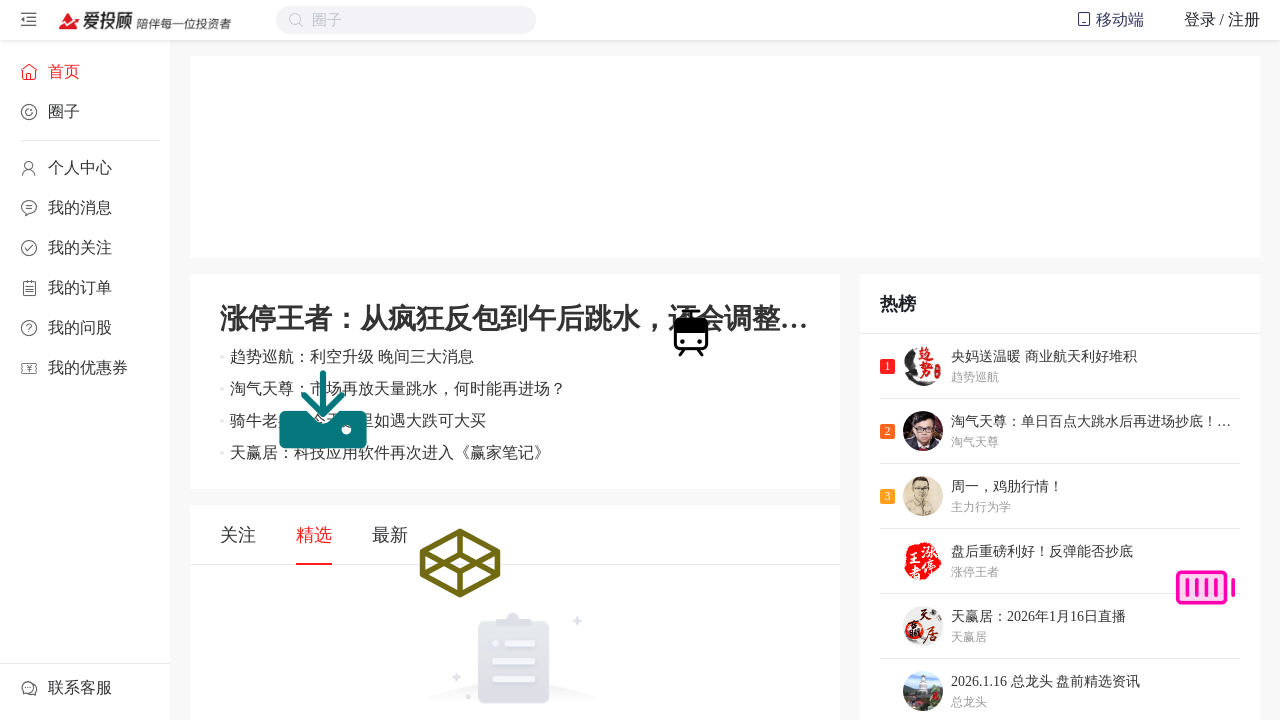 Image resolution: width=1280 pixels, height=720 pixels. Describe the element at coordinates (1204, 587) in the screenshot. I see `indicates full battery charge` at that location.